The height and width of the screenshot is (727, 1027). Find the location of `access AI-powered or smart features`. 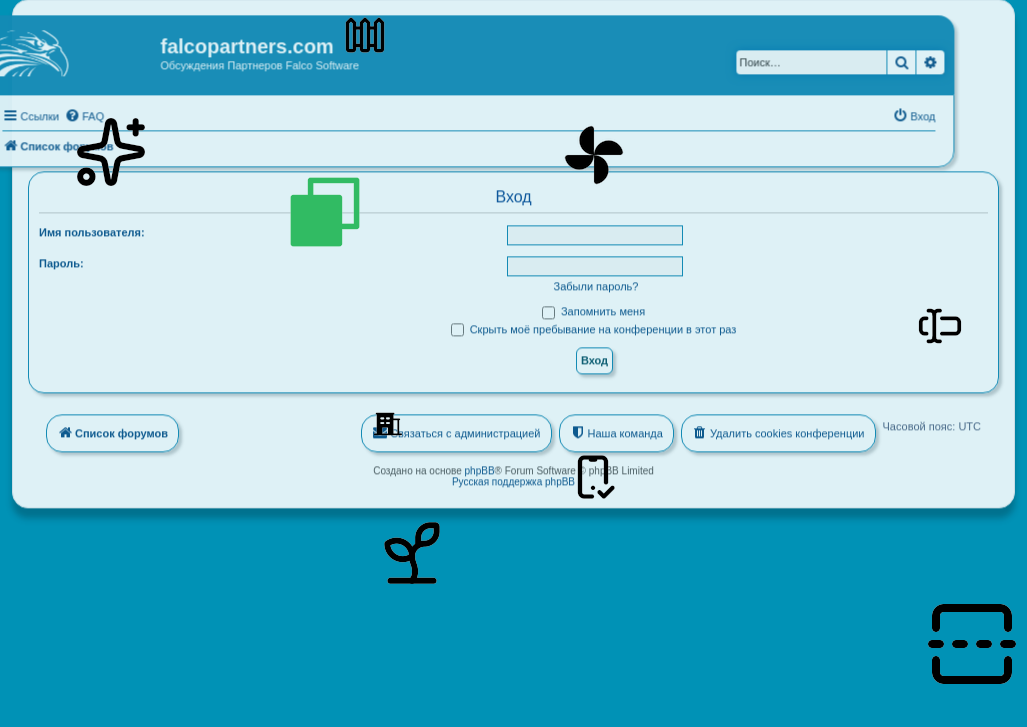

access AI-powered or smart features is located at coordinates (111, 152).